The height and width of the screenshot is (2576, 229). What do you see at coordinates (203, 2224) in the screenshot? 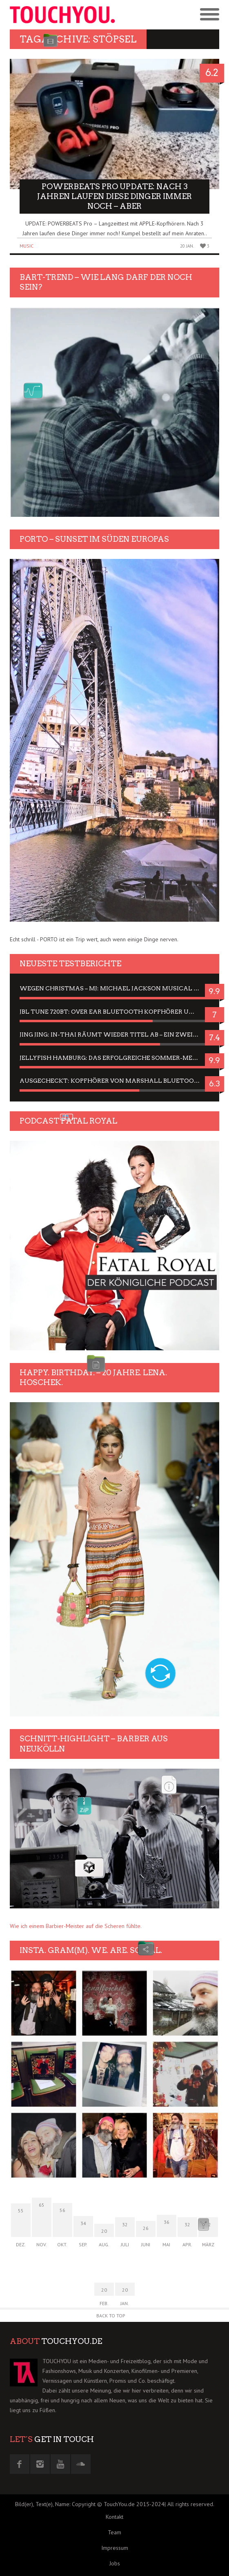
I see `access firewire external hard drive` at bounding box center [203, 2224].